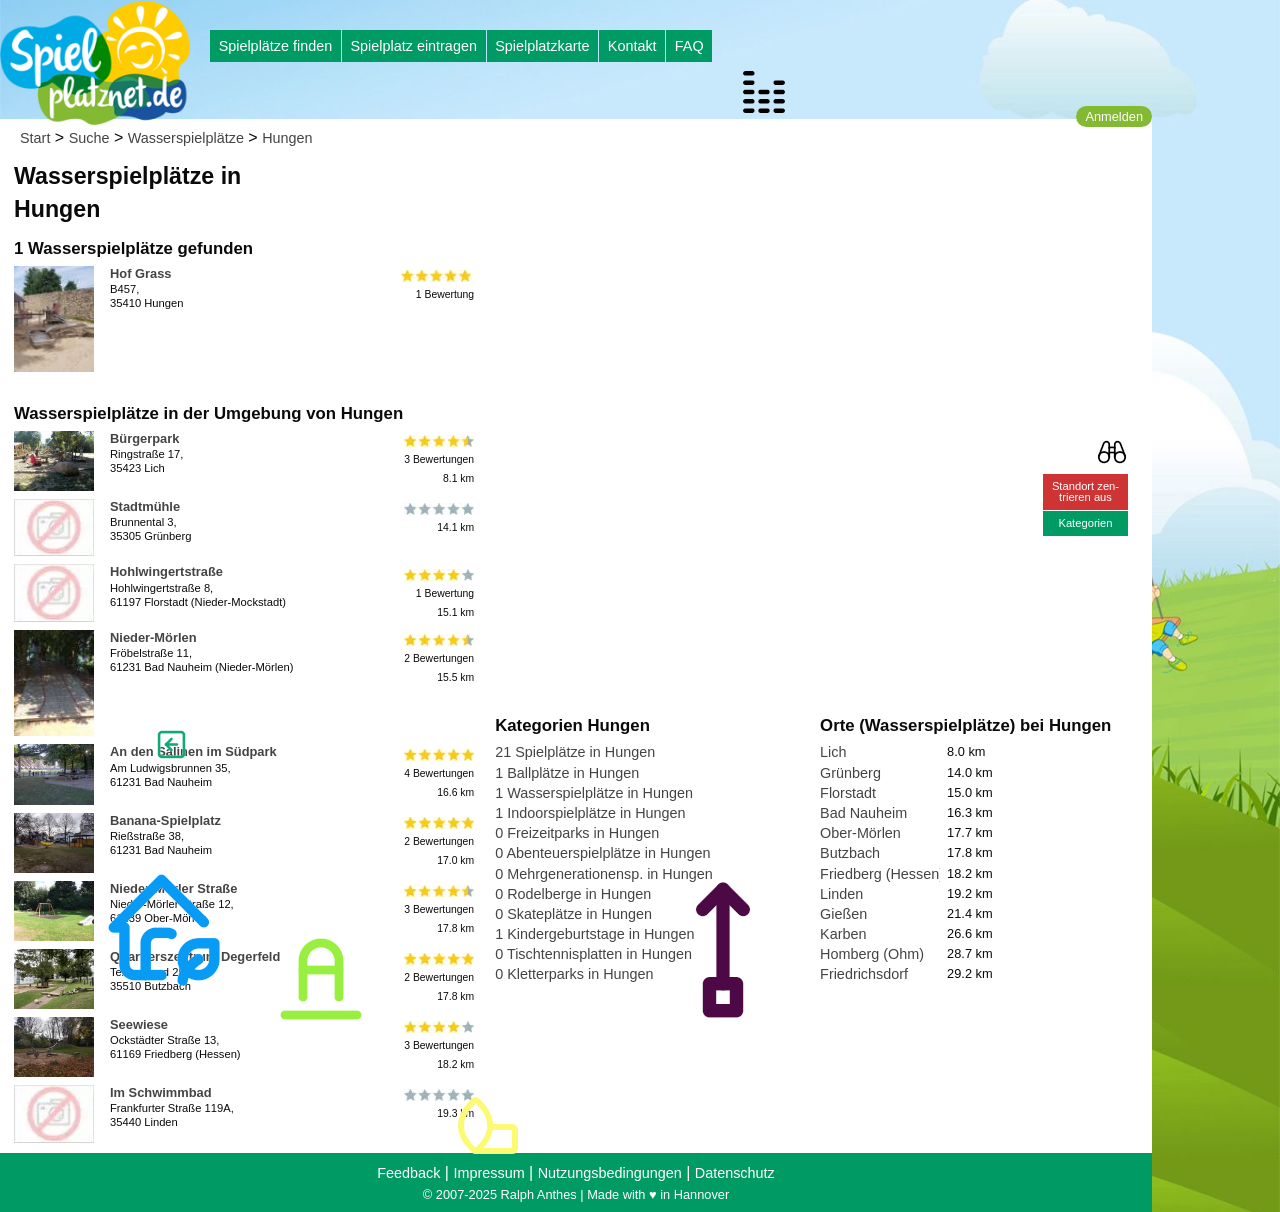  Describe the element at coordinates (161, 927) in the screenshot. I see `view eco-friendly home settings` at that location.